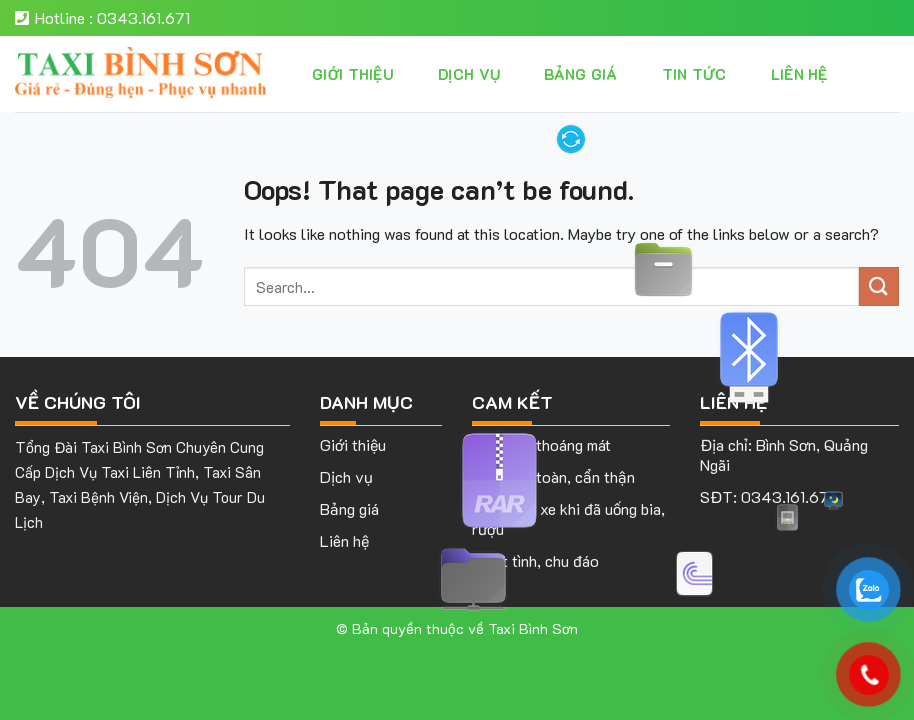 The height and width of the screenshot is (720, 914). Describe the element at coordinates (749, 357) in the screenshot. I see `manage bluetooth device connections` at that location.